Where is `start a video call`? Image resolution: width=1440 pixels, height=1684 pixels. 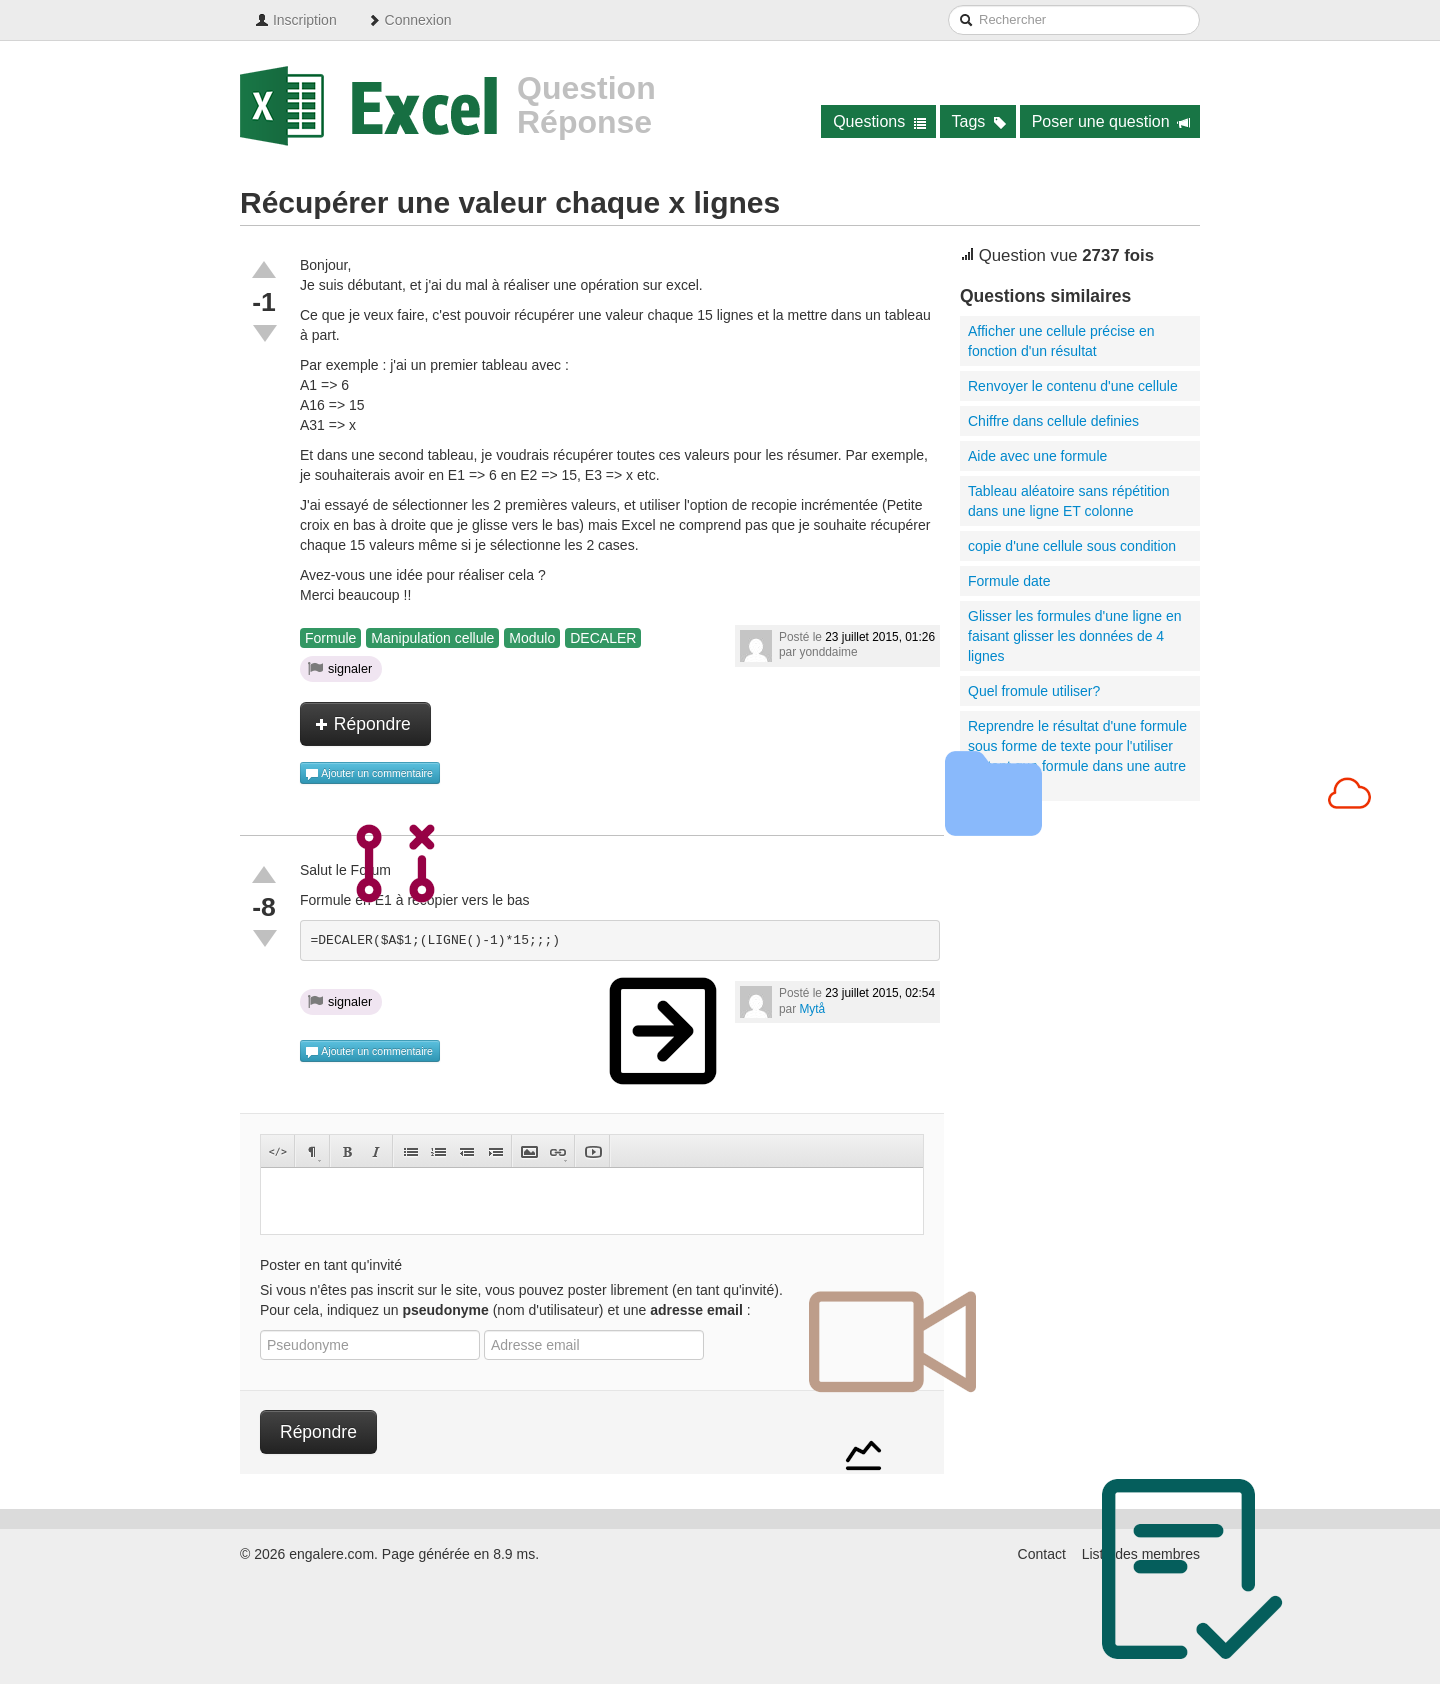
start a video call is located at coordinates (892, 1343).